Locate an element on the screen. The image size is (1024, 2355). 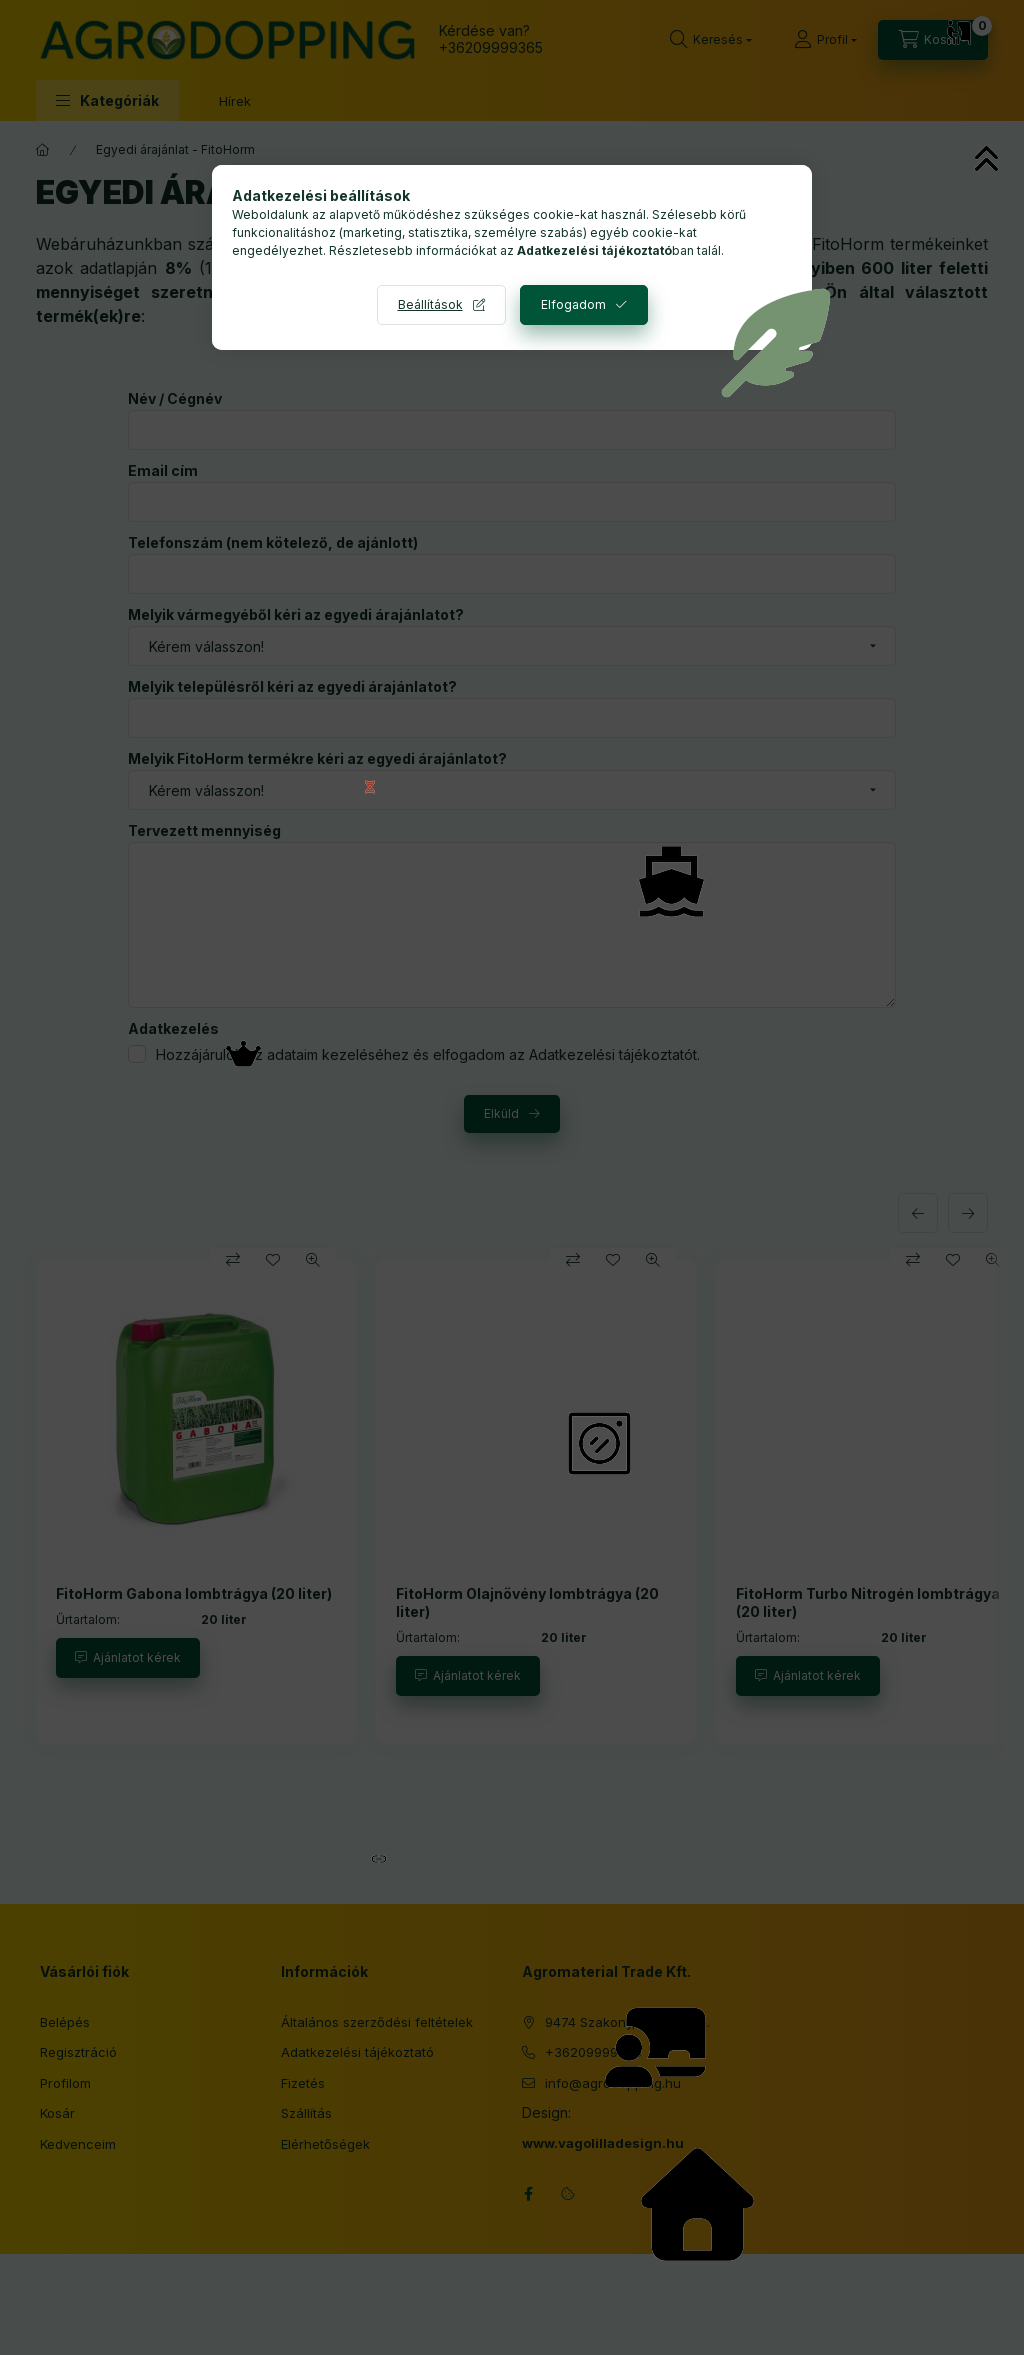
web awesome brand icon is located at coordinates (243, 1054).